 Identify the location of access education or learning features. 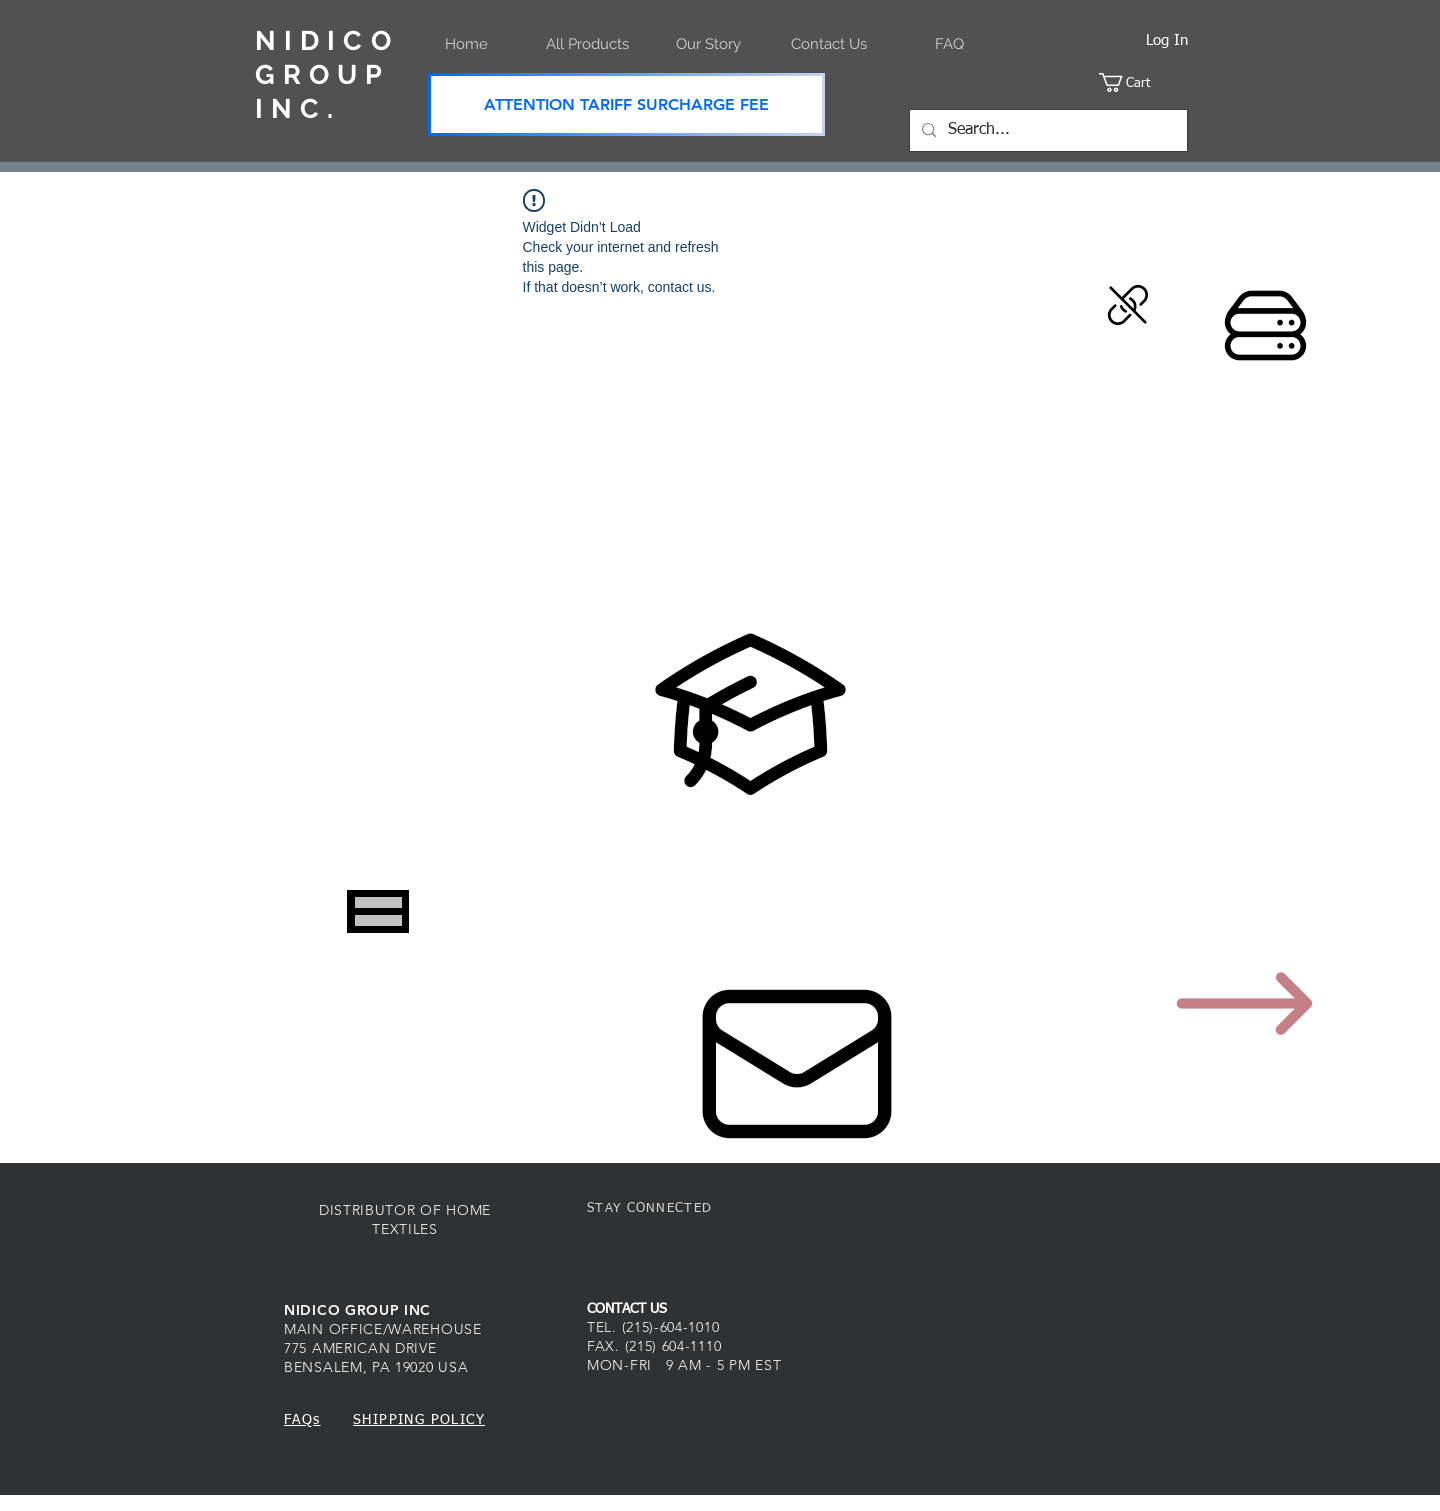
(750, 712).